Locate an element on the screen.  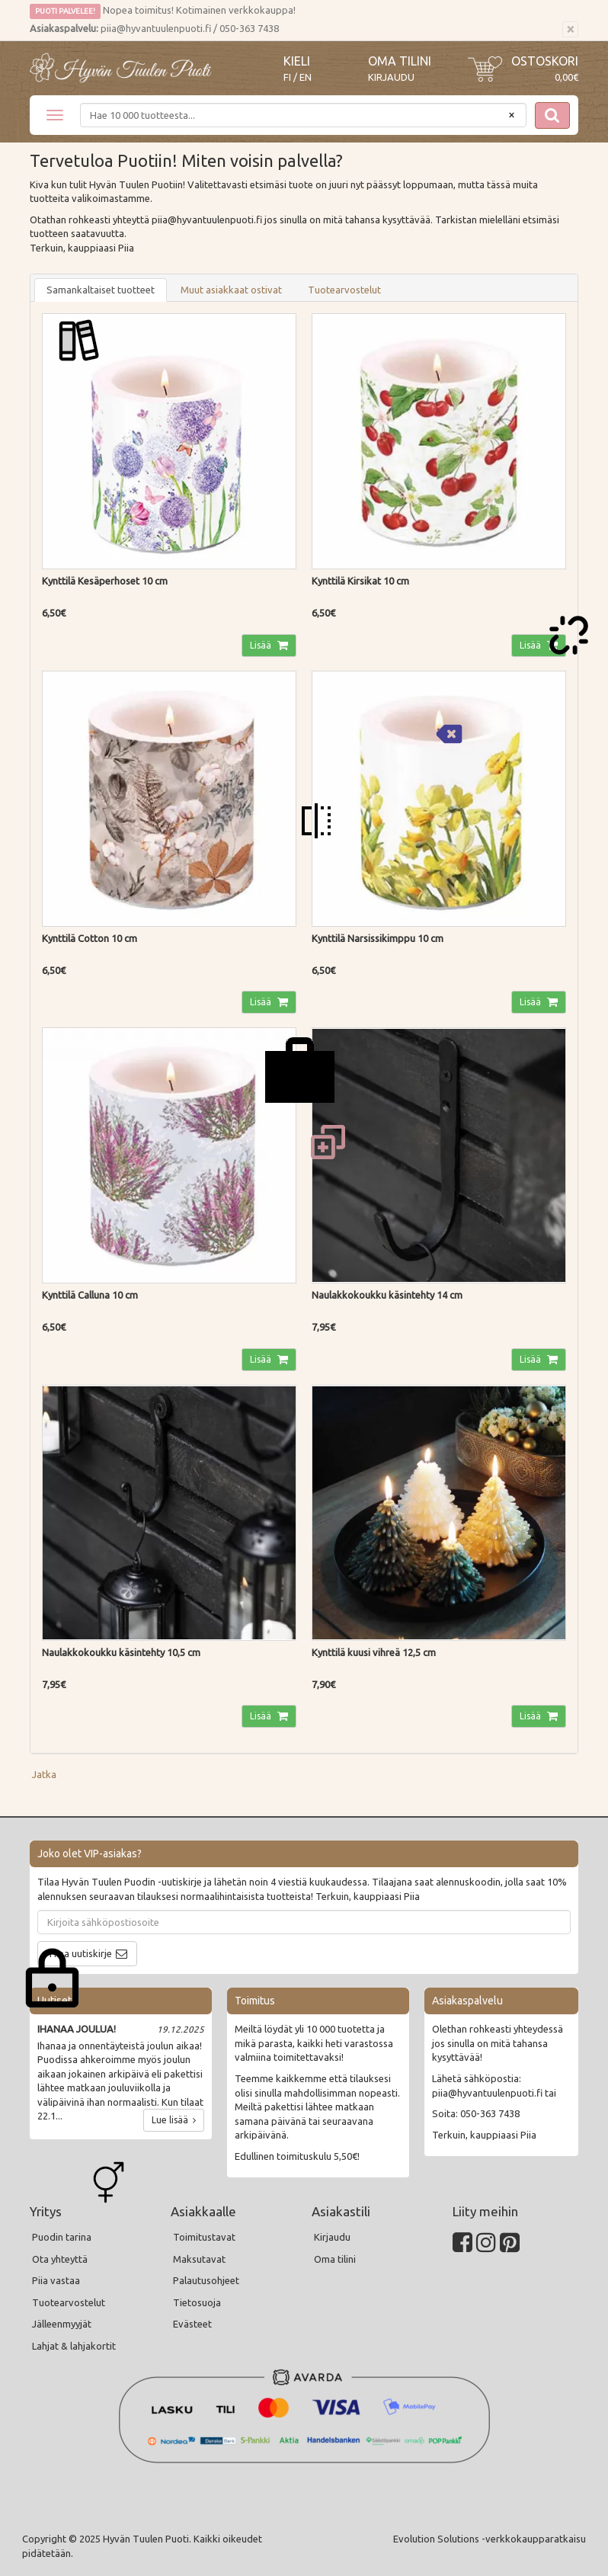
indicates intersex gender identity option is located at coordinates (107, 2181).